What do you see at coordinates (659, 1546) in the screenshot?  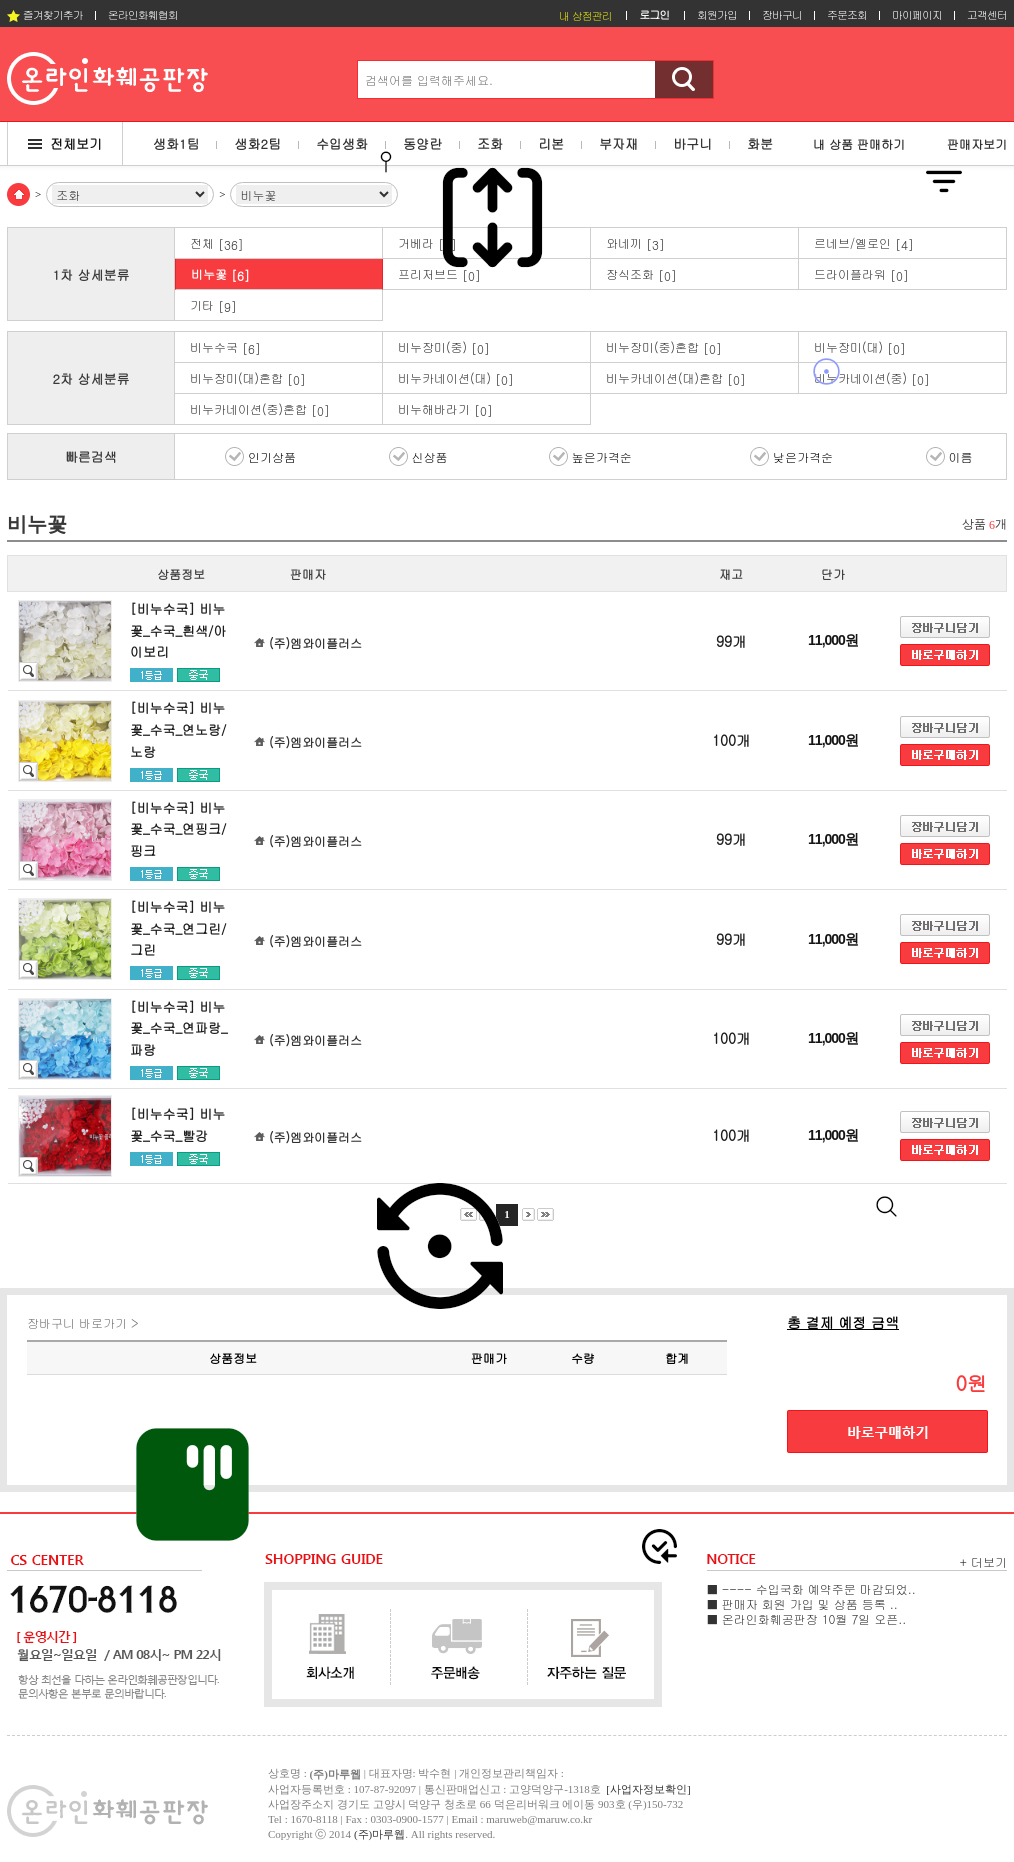 I see `indicates a tracked issue has been closed and completed` at bounding box center [659, 1546].